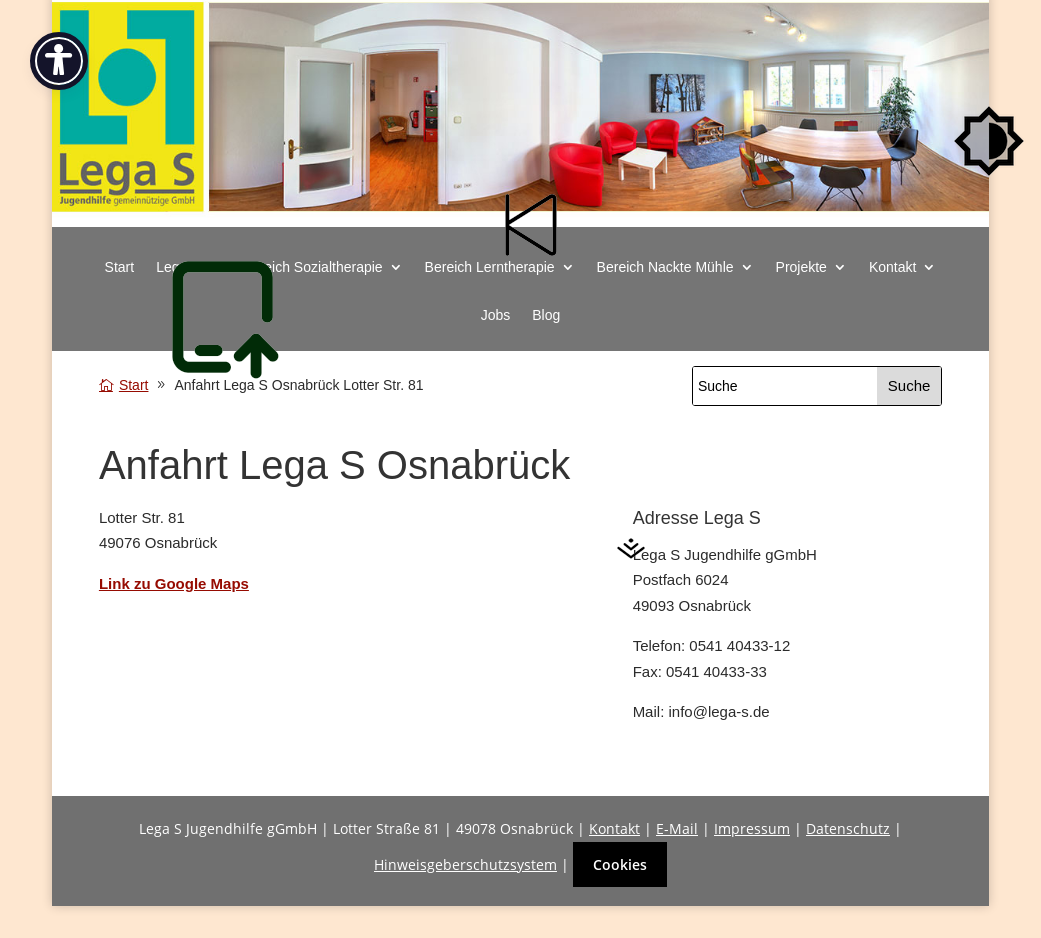  I want to click on skip to previous track, so click(531, 225).